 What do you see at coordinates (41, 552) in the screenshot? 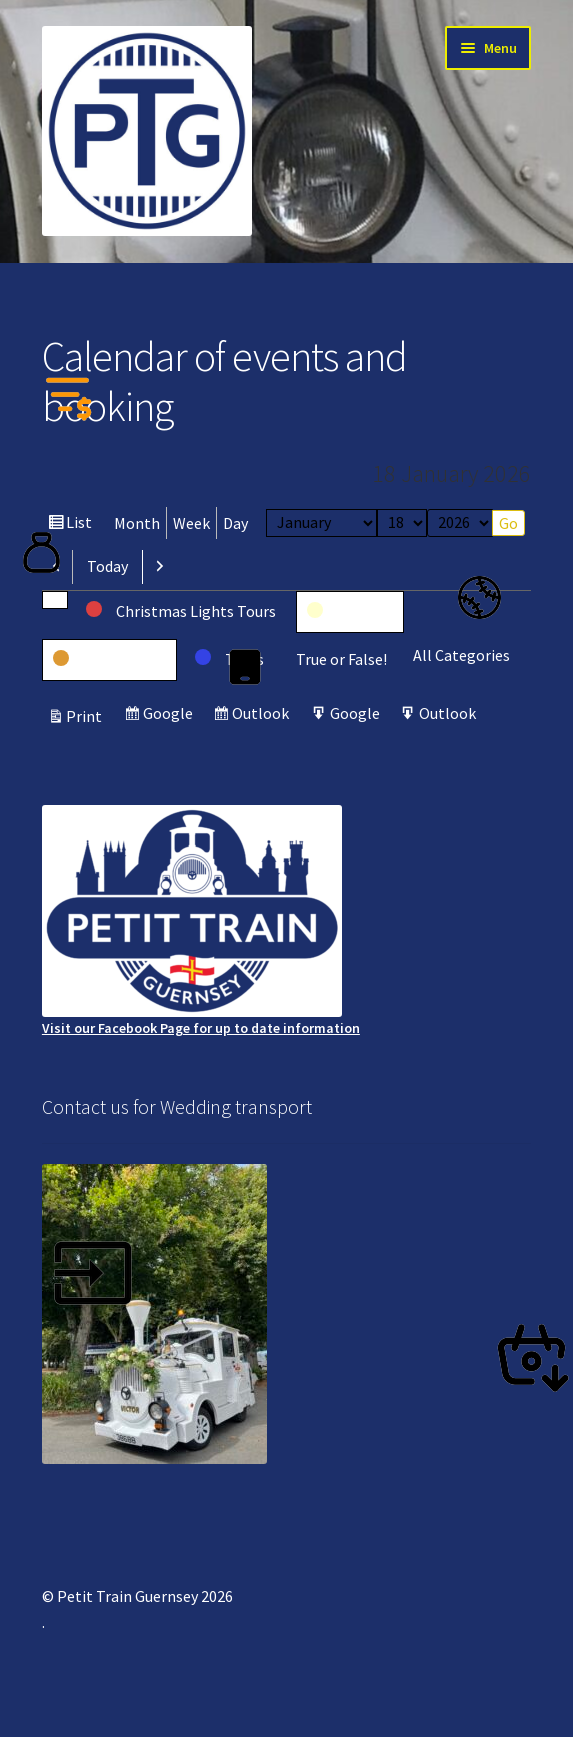
I see `view your earnings or balance` at bounding box center [41, 552].